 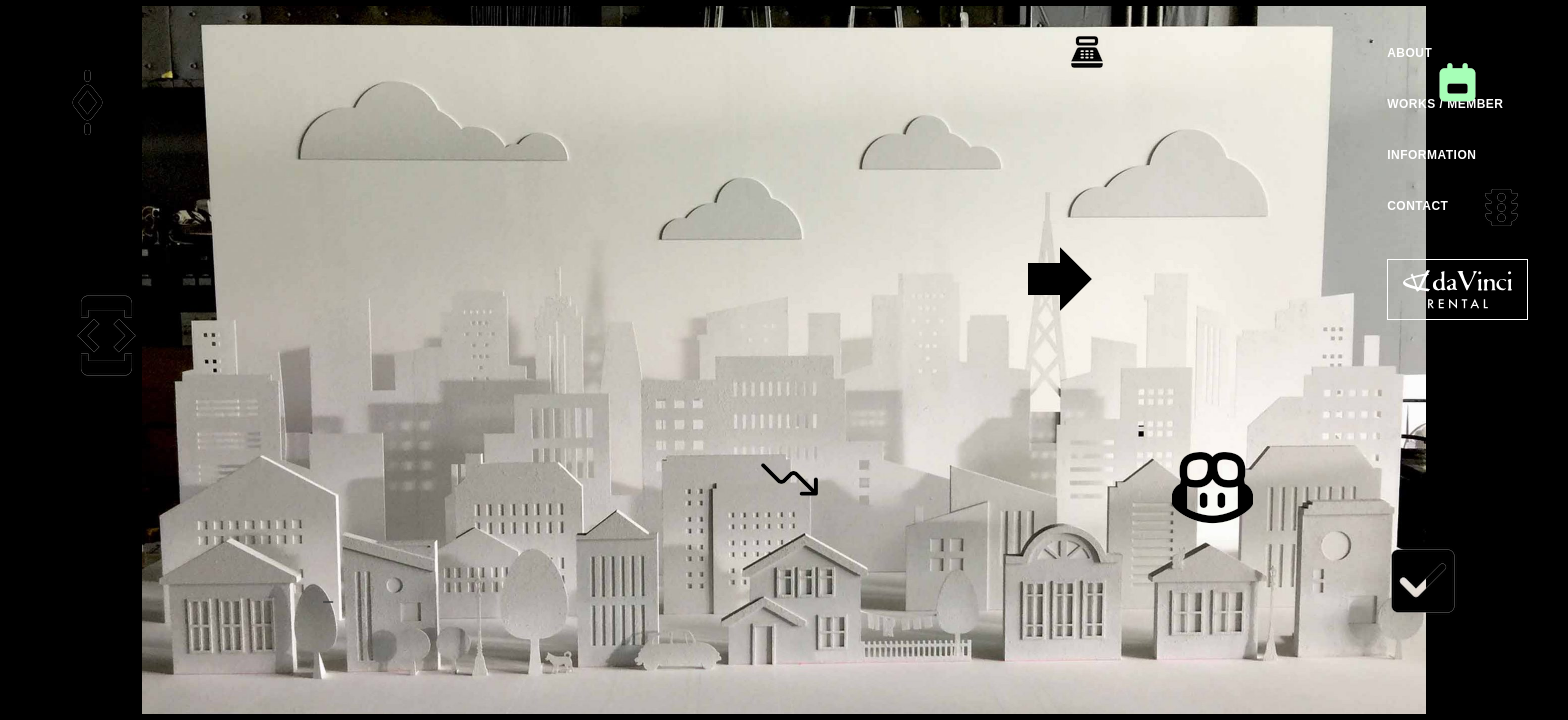 What do you see at coordinates (1423, 581) in the screenshot?
I see `a selected or checked option` at bounding box center [1423, 581].